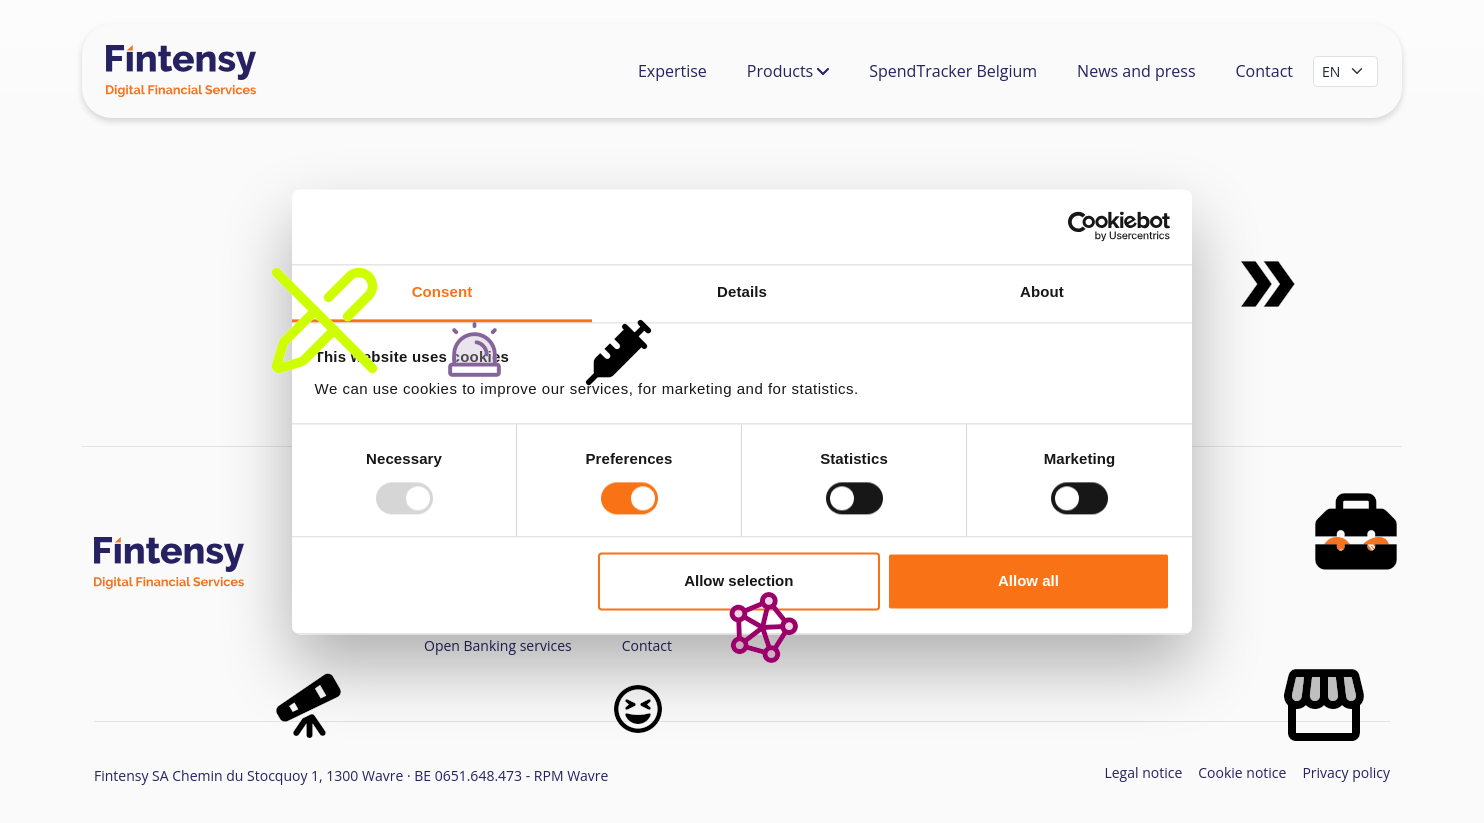 The height and width of the screenshot is (823, 1484). Describe the element at coordinates (308, 705) in the screenshot. I see `explore or discover new content` at that location.